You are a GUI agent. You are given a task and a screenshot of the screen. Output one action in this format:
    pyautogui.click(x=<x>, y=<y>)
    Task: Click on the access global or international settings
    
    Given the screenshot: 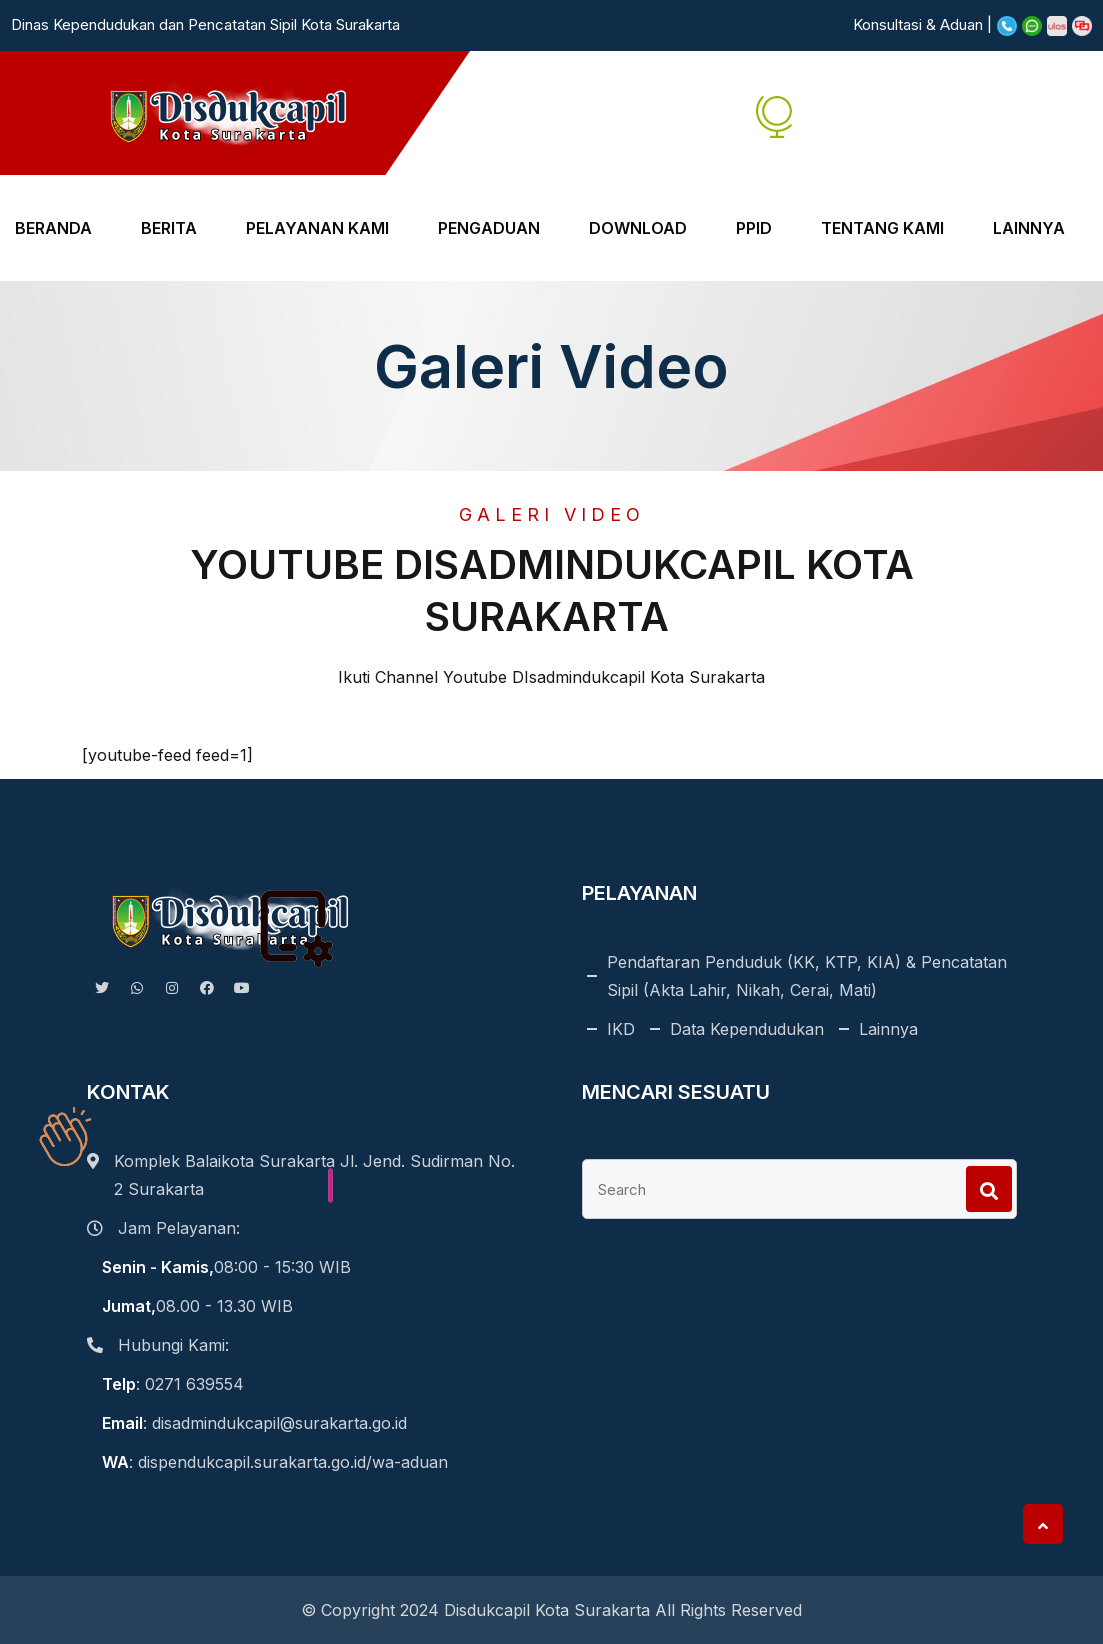 What is the action you would take?
    pyautogui.click(x=775, y=115)
    